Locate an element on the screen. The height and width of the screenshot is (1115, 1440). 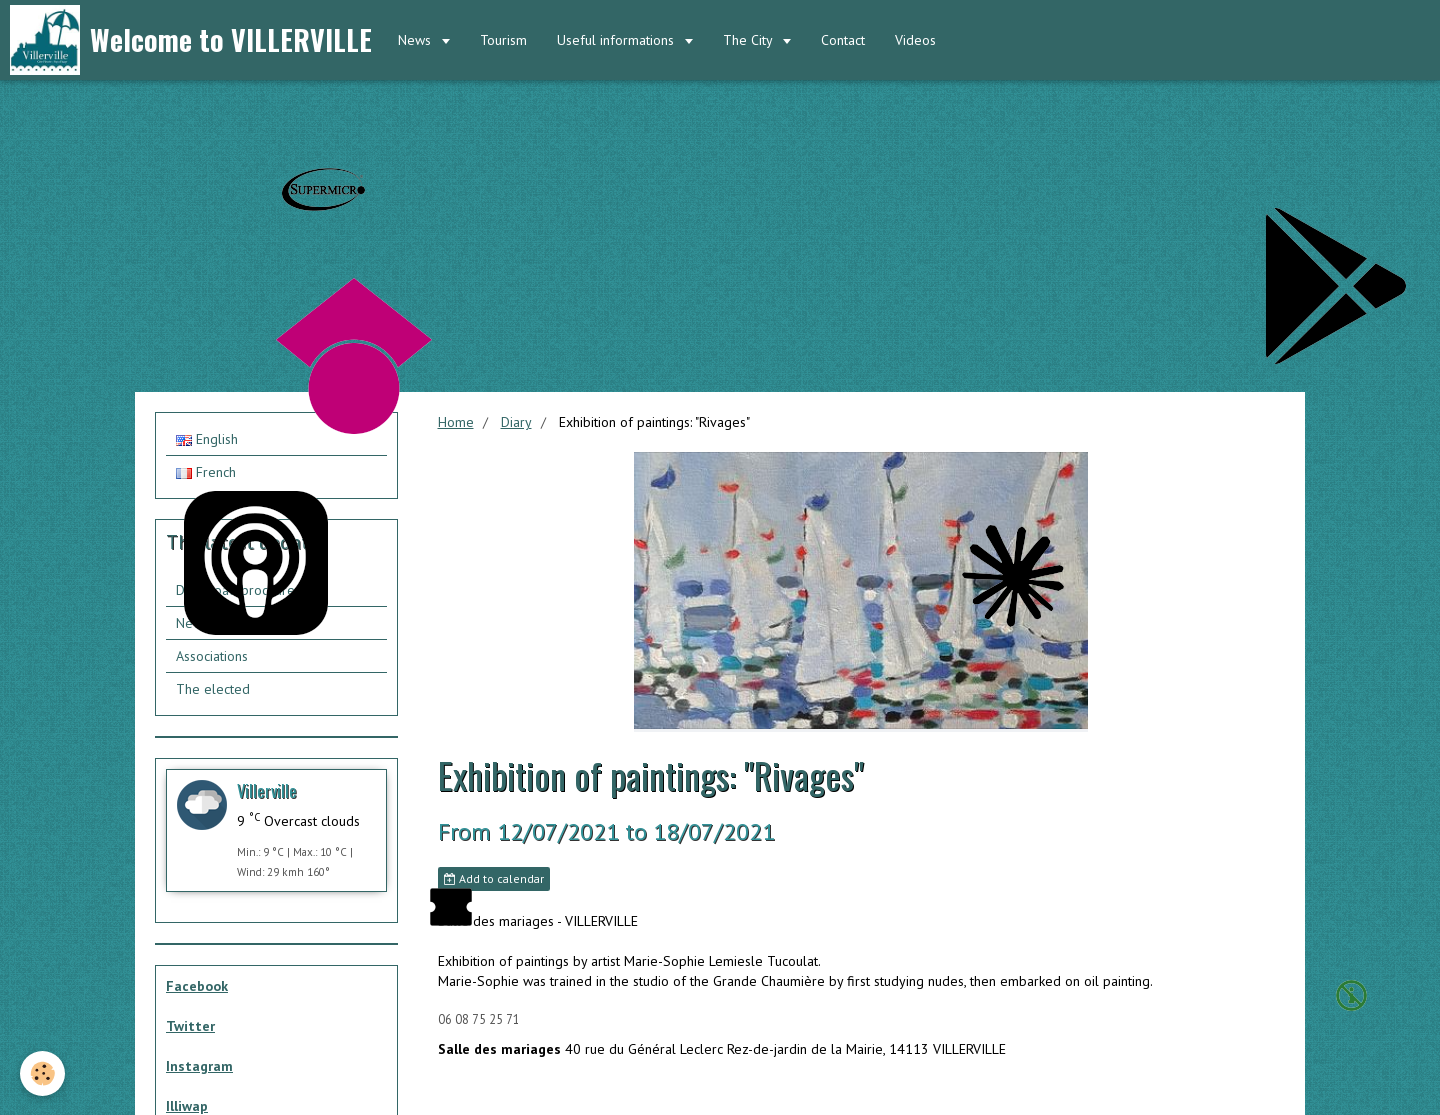
information unavailable or hidden is located at coordinates (1351, 995).